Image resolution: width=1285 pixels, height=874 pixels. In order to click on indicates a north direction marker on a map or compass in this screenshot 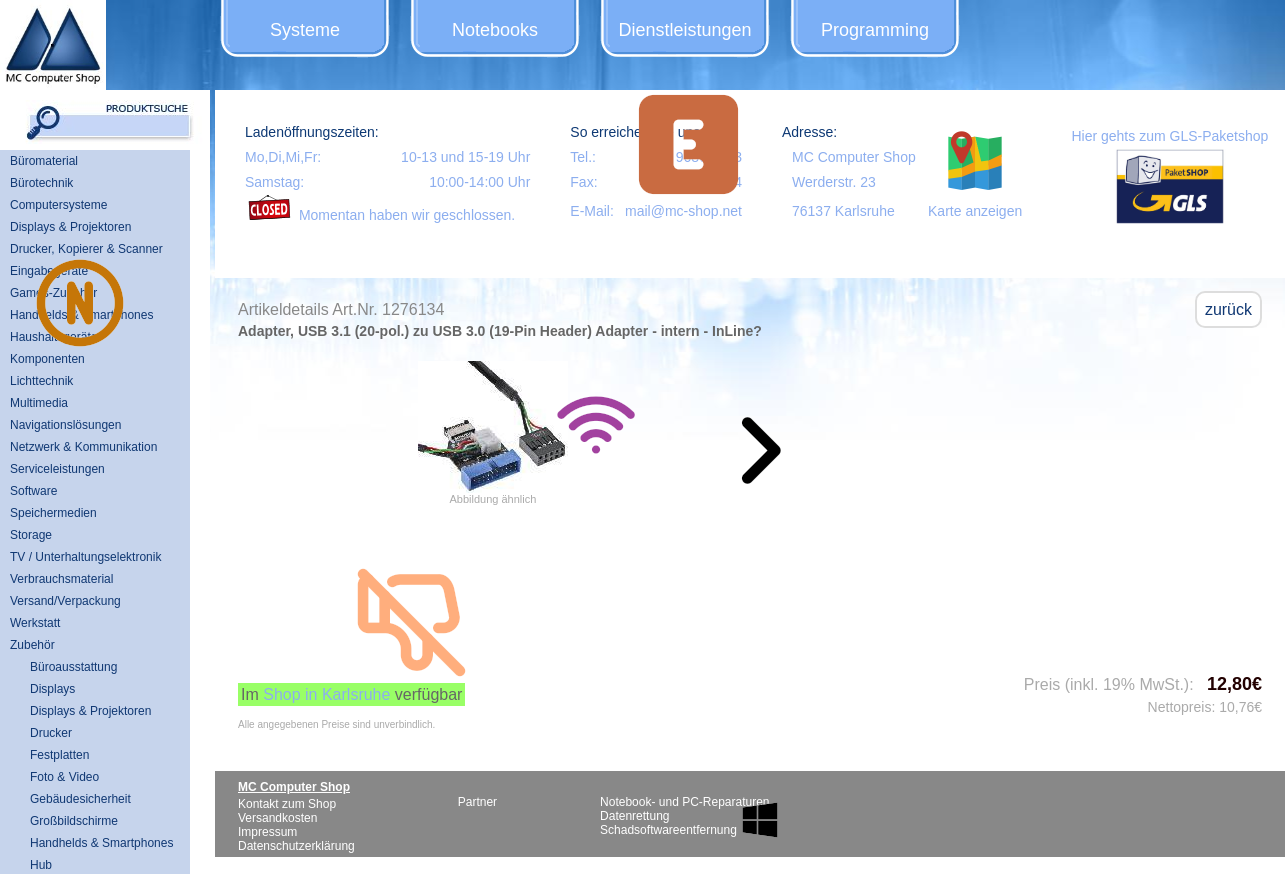, I will do `click(80, 303)`.